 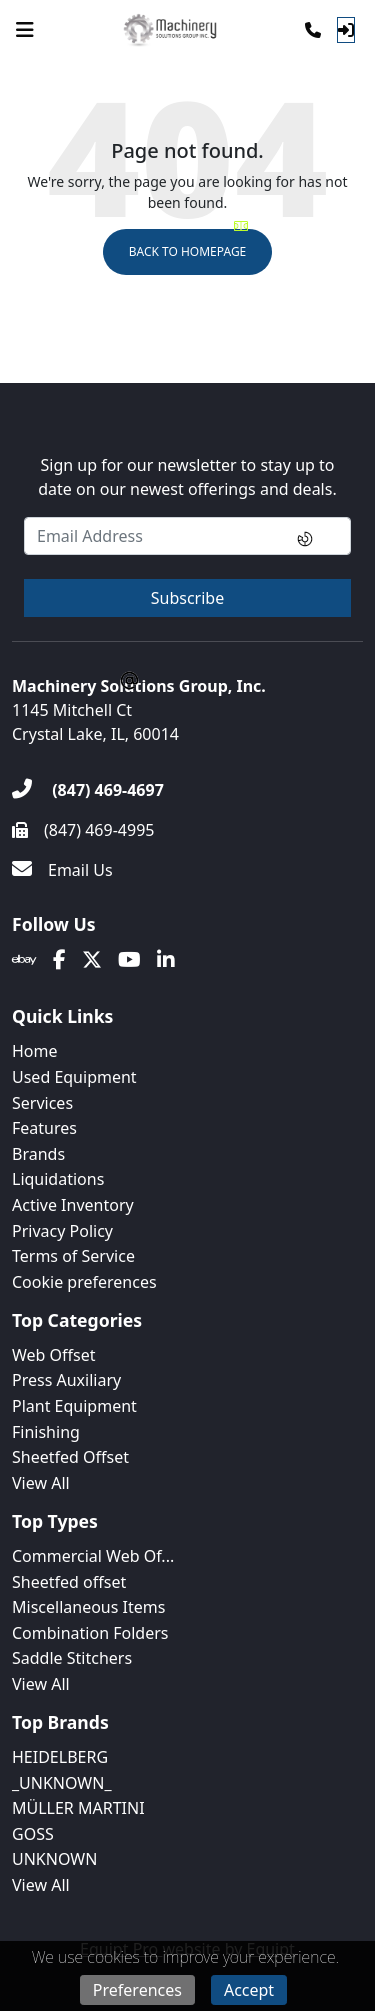 What do you see at coordinates (129, 680) in the screenshot?
I see `enter an email address` at bounding box center [129, 680].